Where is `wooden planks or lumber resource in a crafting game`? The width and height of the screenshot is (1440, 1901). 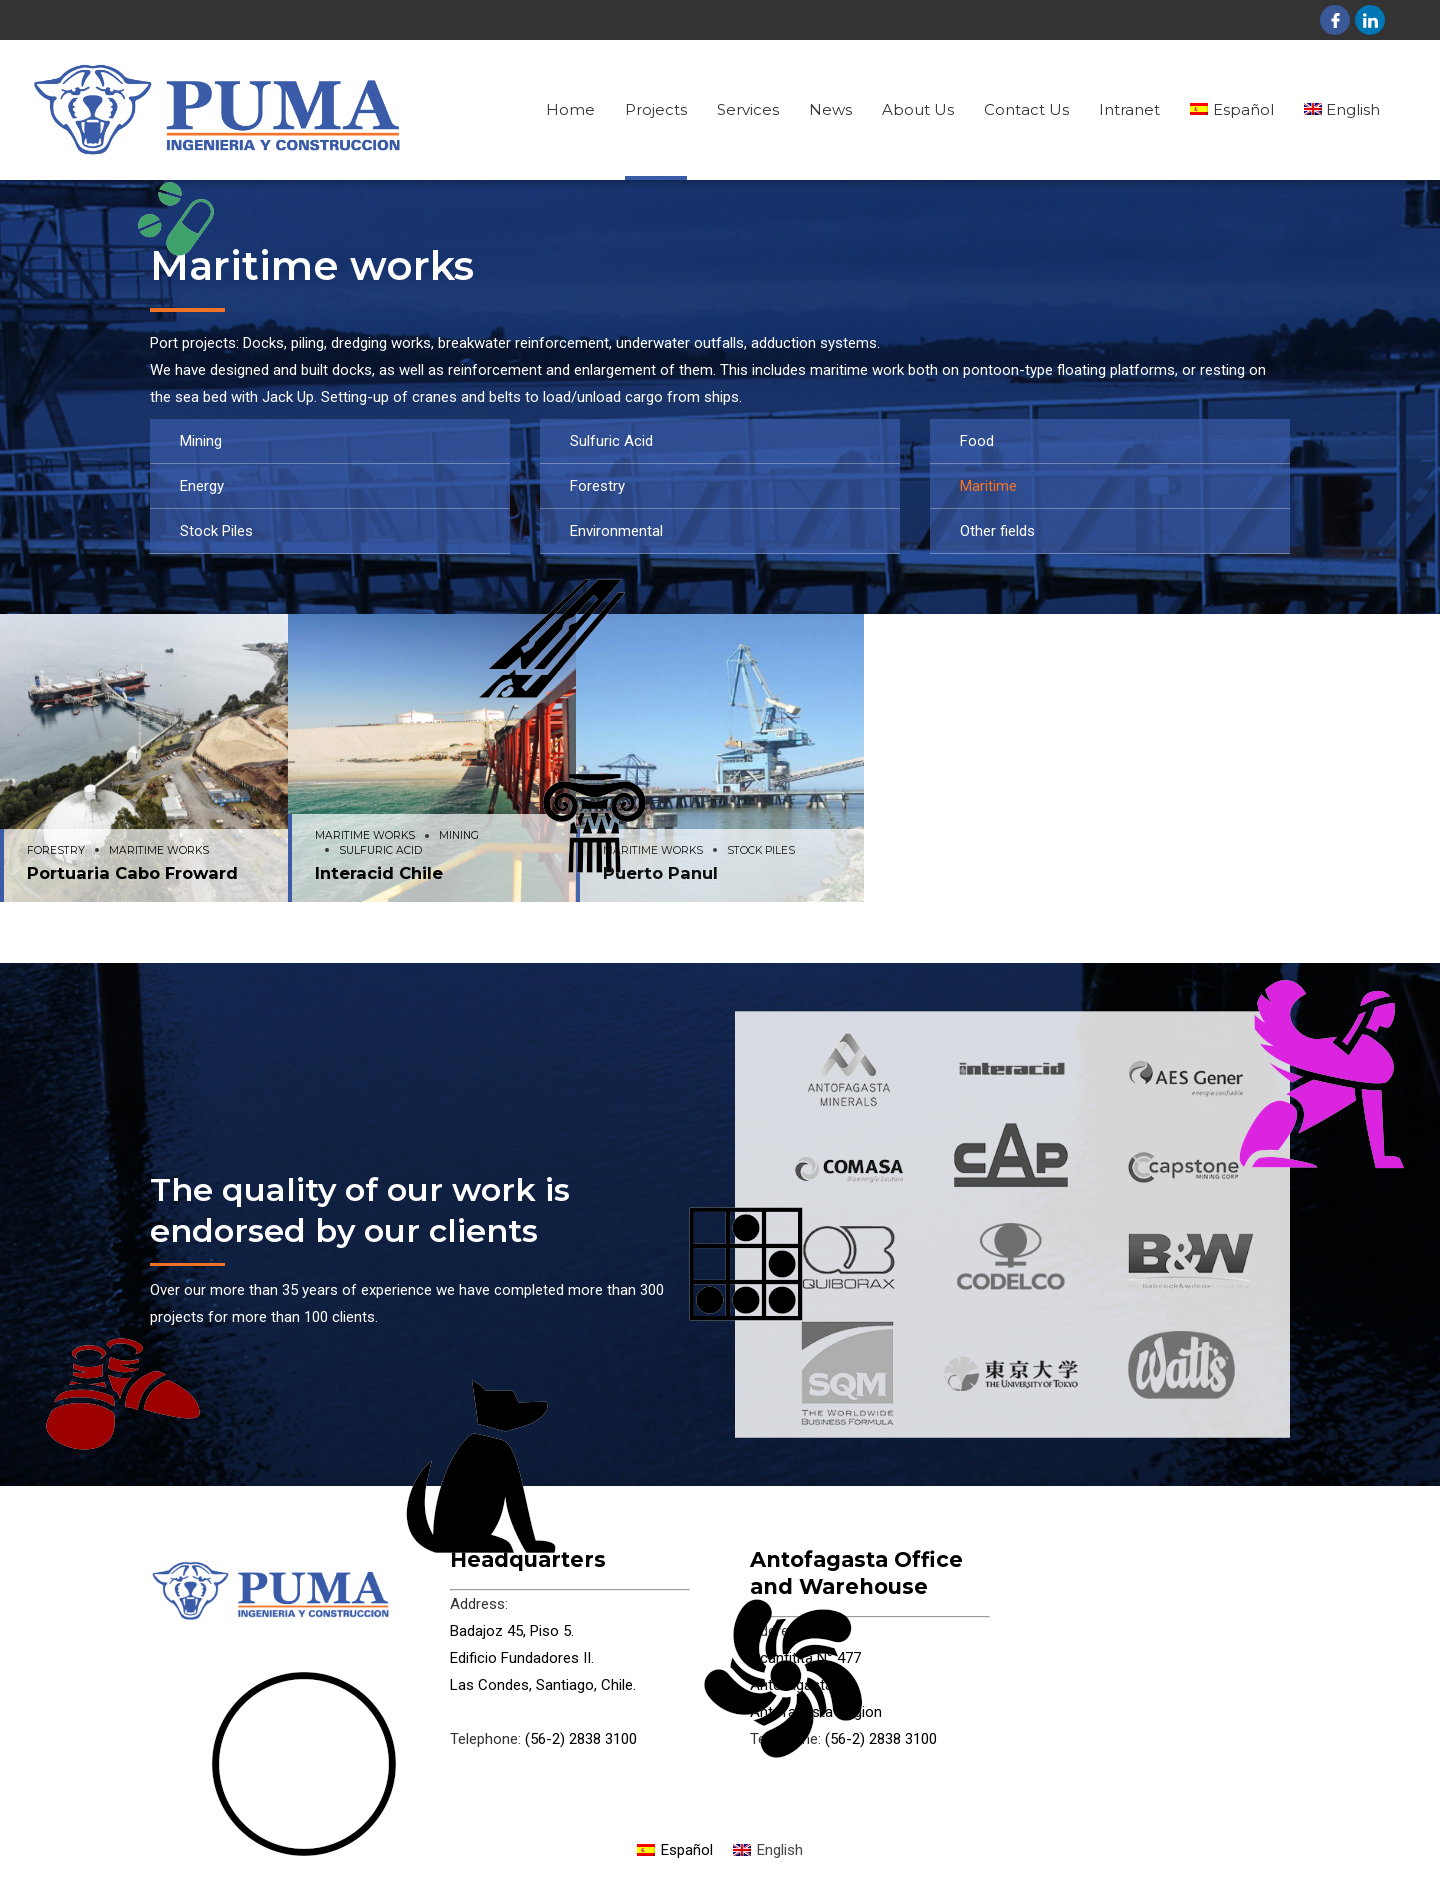
wooden planks or lumber resource in a crafting game is located at coordinates (551, 638).